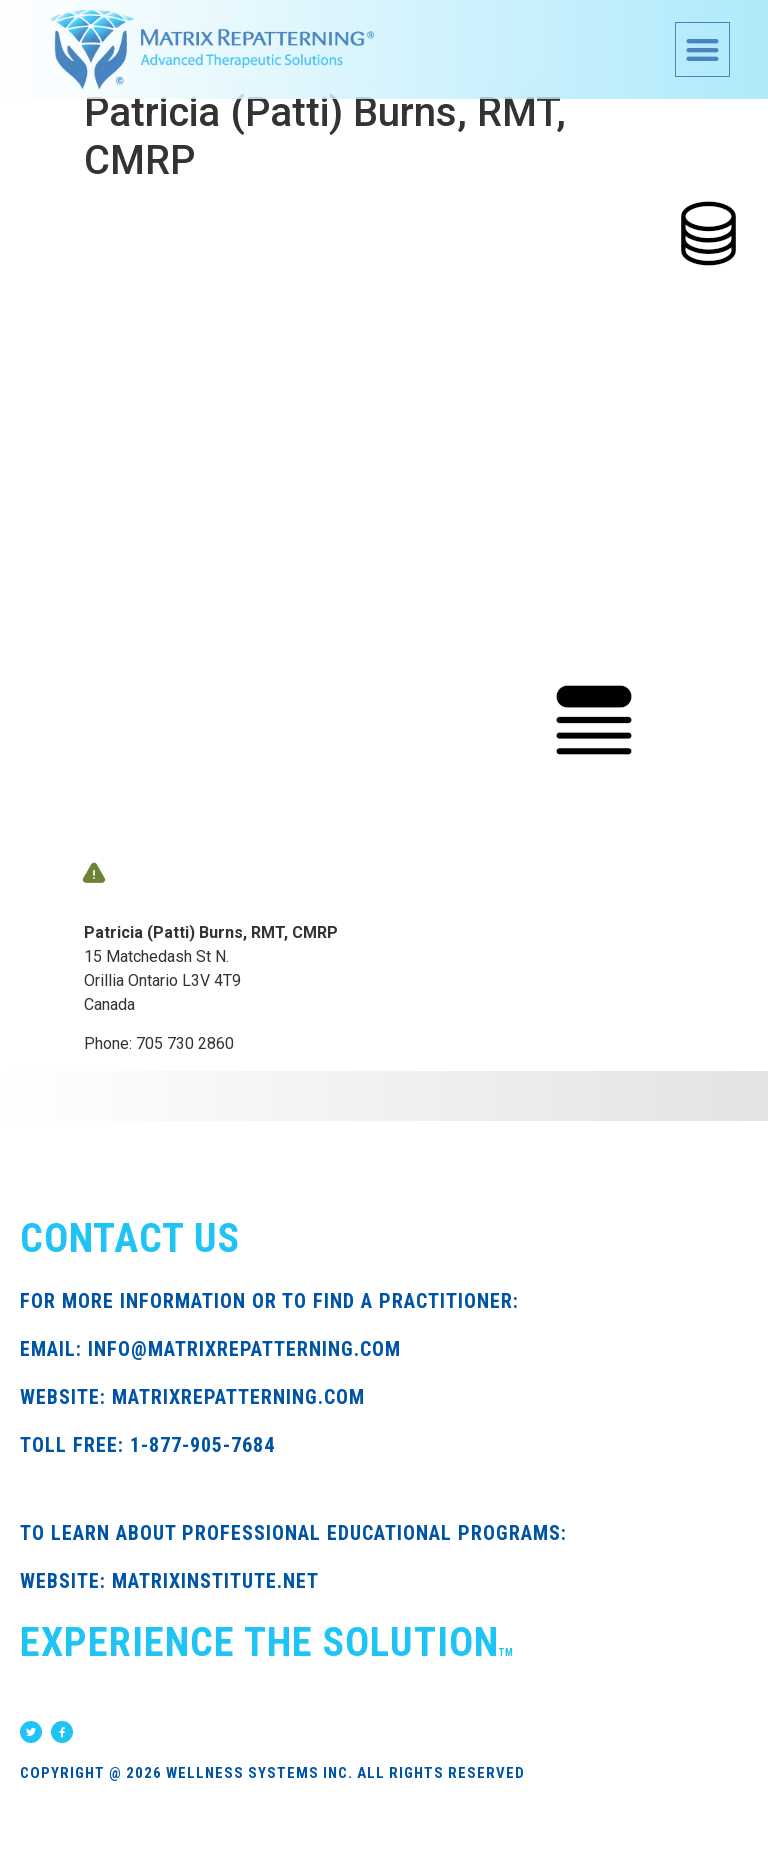  Describe the element at coordinates (94, 874) in the screenshot. I see `indicates a warning or caution state` at that location.